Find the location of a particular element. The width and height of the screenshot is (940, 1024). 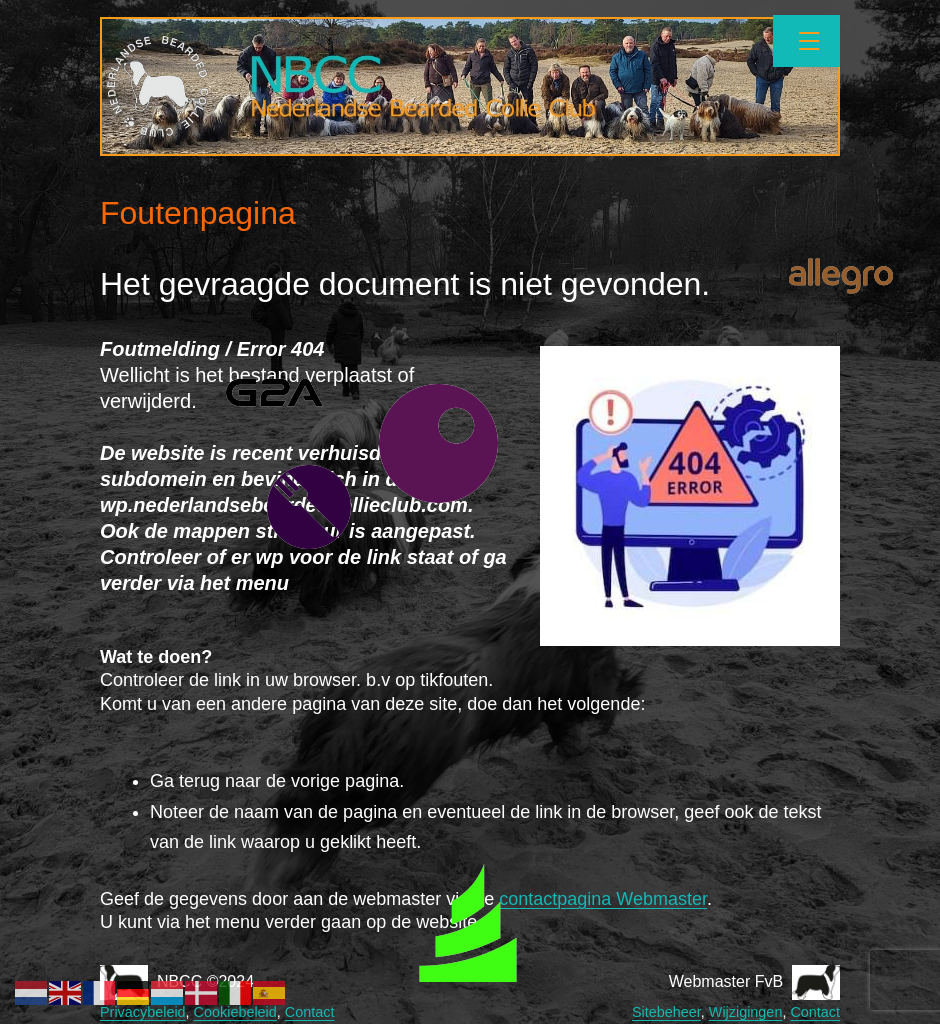

visit Greasy Fork website is located at coordinates (309, 507).